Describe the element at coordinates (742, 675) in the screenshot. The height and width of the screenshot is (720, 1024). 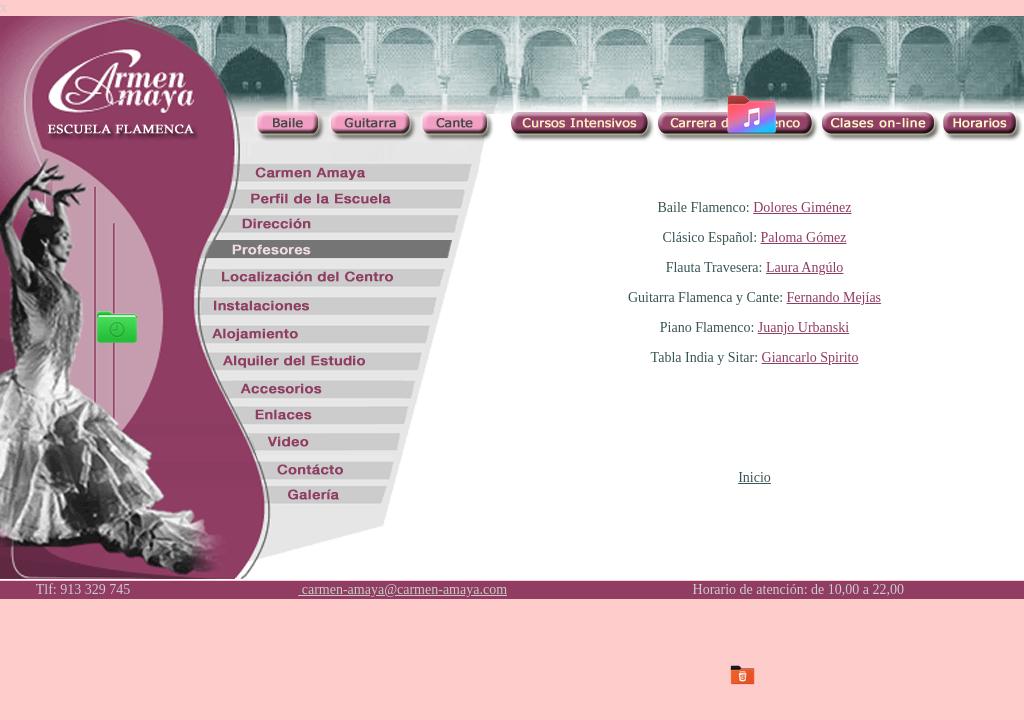
I see `folder containing HTML files` at that location.